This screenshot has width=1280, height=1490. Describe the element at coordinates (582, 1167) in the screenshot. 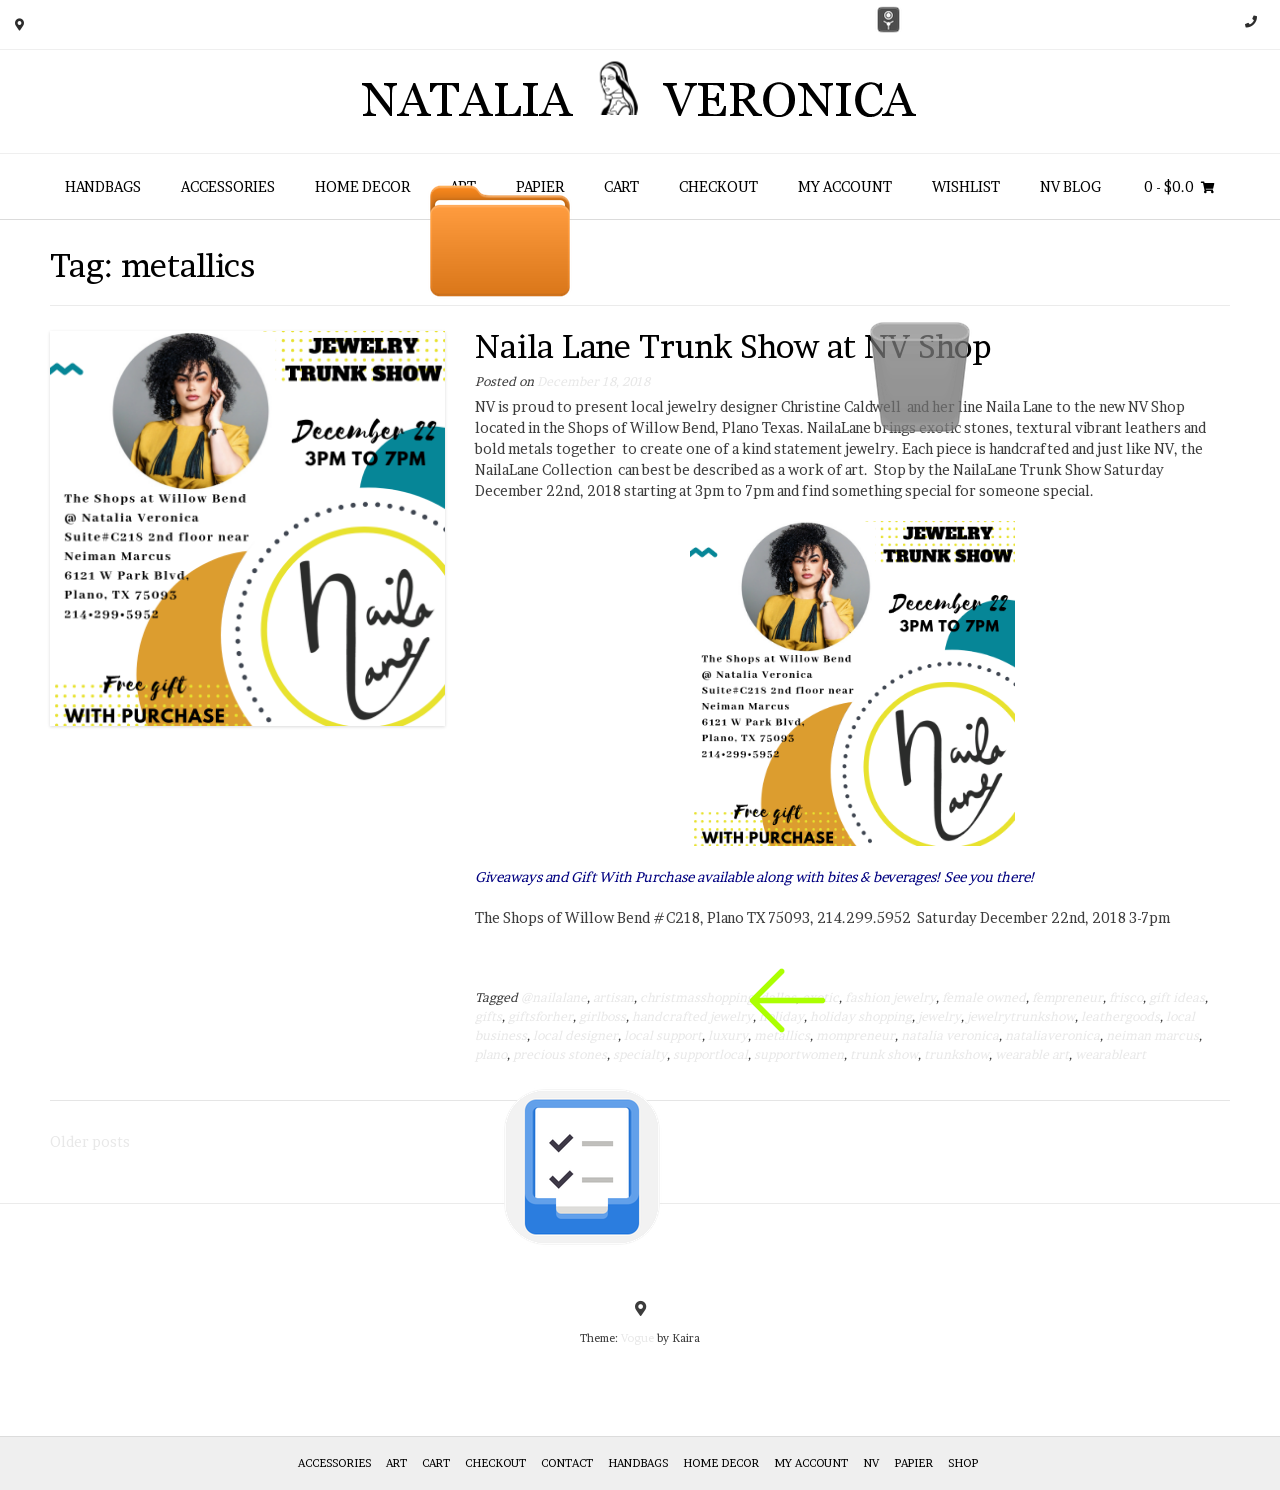

I see `open work-related software or applications` at that location.